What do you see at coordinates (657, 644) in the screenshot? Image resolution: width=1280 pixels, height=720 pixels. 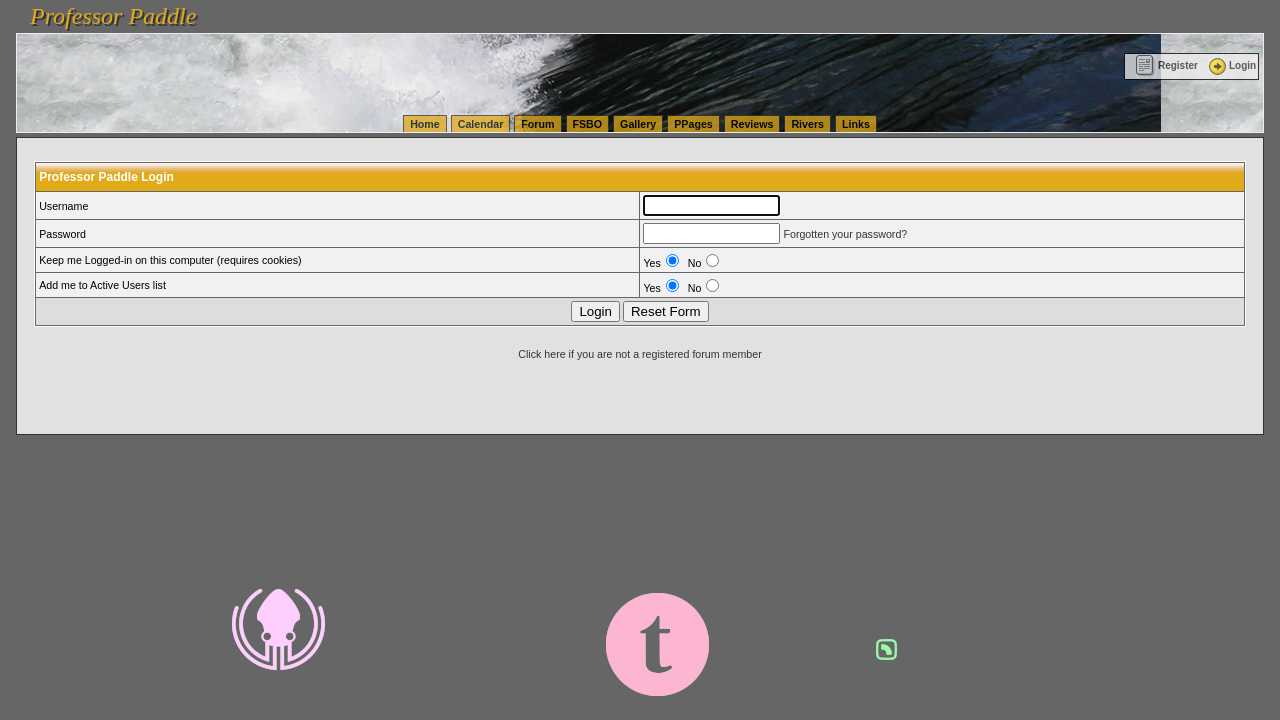 I see `talend brand logo` at bounding box center [657, 644].